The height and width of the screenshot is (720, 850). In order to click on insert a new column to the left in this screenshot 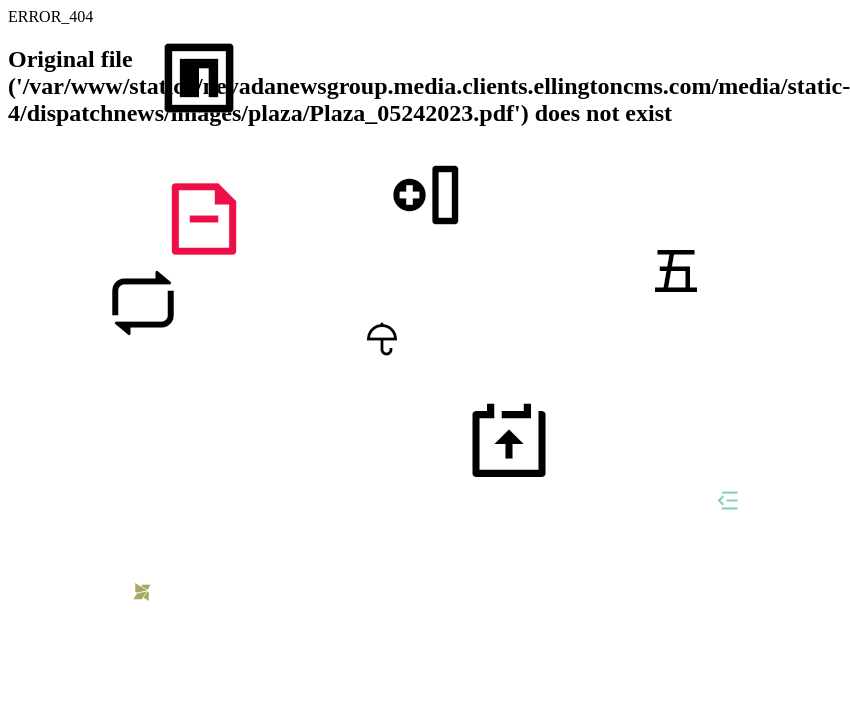, I will do `click(429, 195)`.